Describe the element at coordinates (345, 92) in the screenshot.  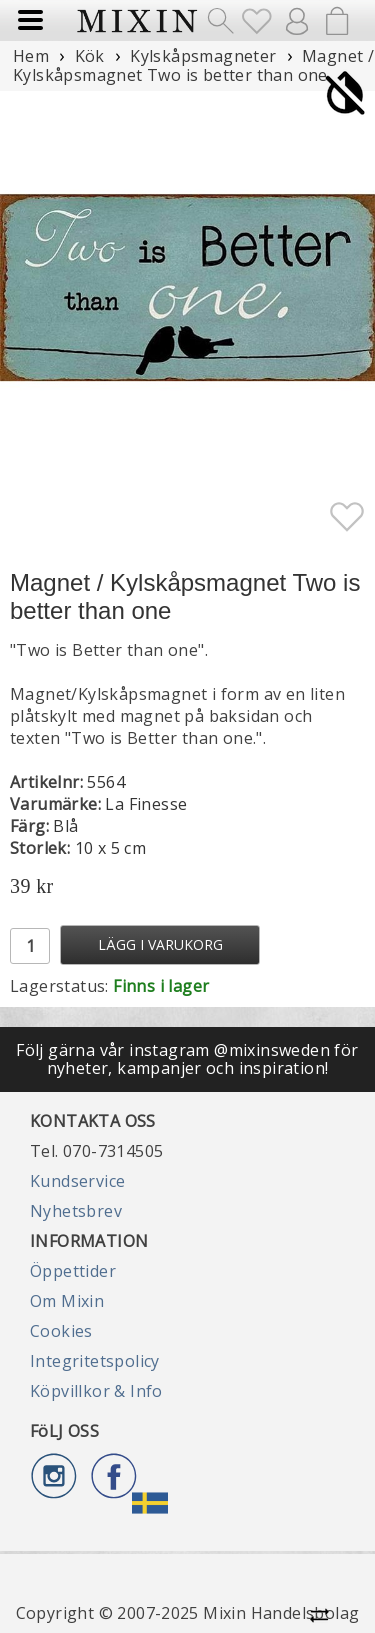
I see `disable color inversion mode` at that location.